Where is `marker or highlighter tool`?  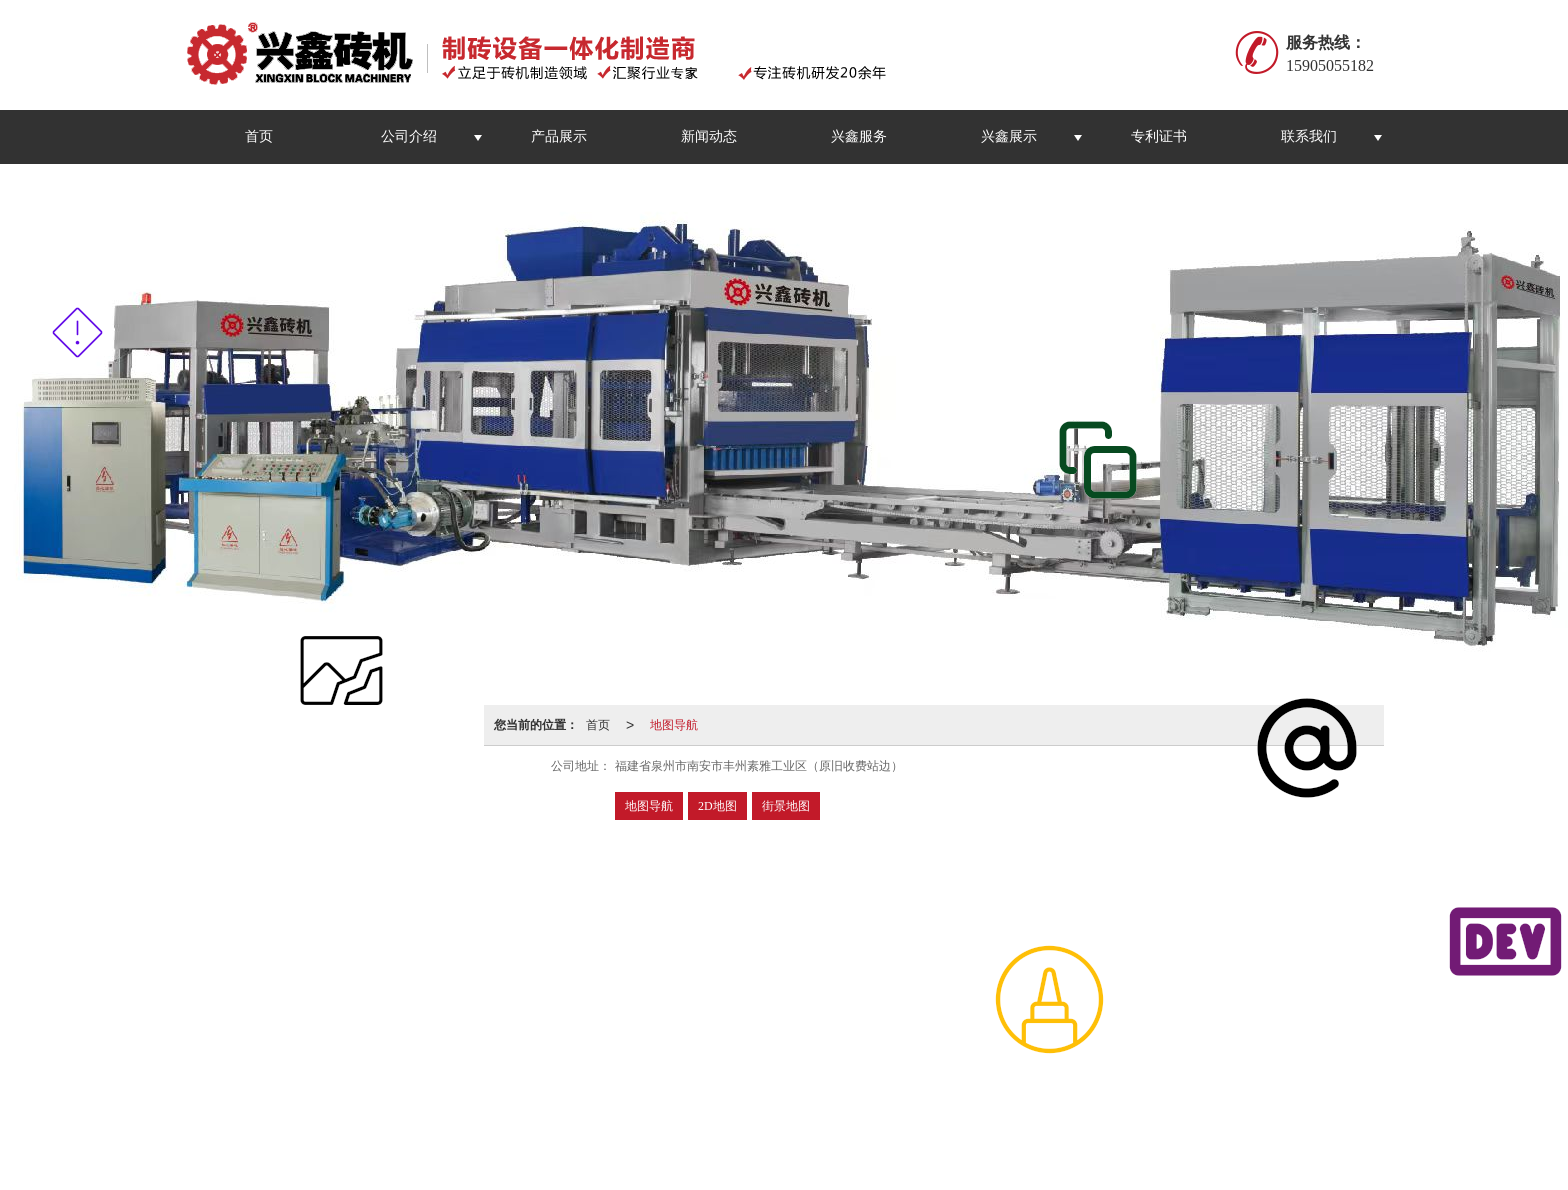 marker or highlighter tool is located at coordinates (1049, 999).